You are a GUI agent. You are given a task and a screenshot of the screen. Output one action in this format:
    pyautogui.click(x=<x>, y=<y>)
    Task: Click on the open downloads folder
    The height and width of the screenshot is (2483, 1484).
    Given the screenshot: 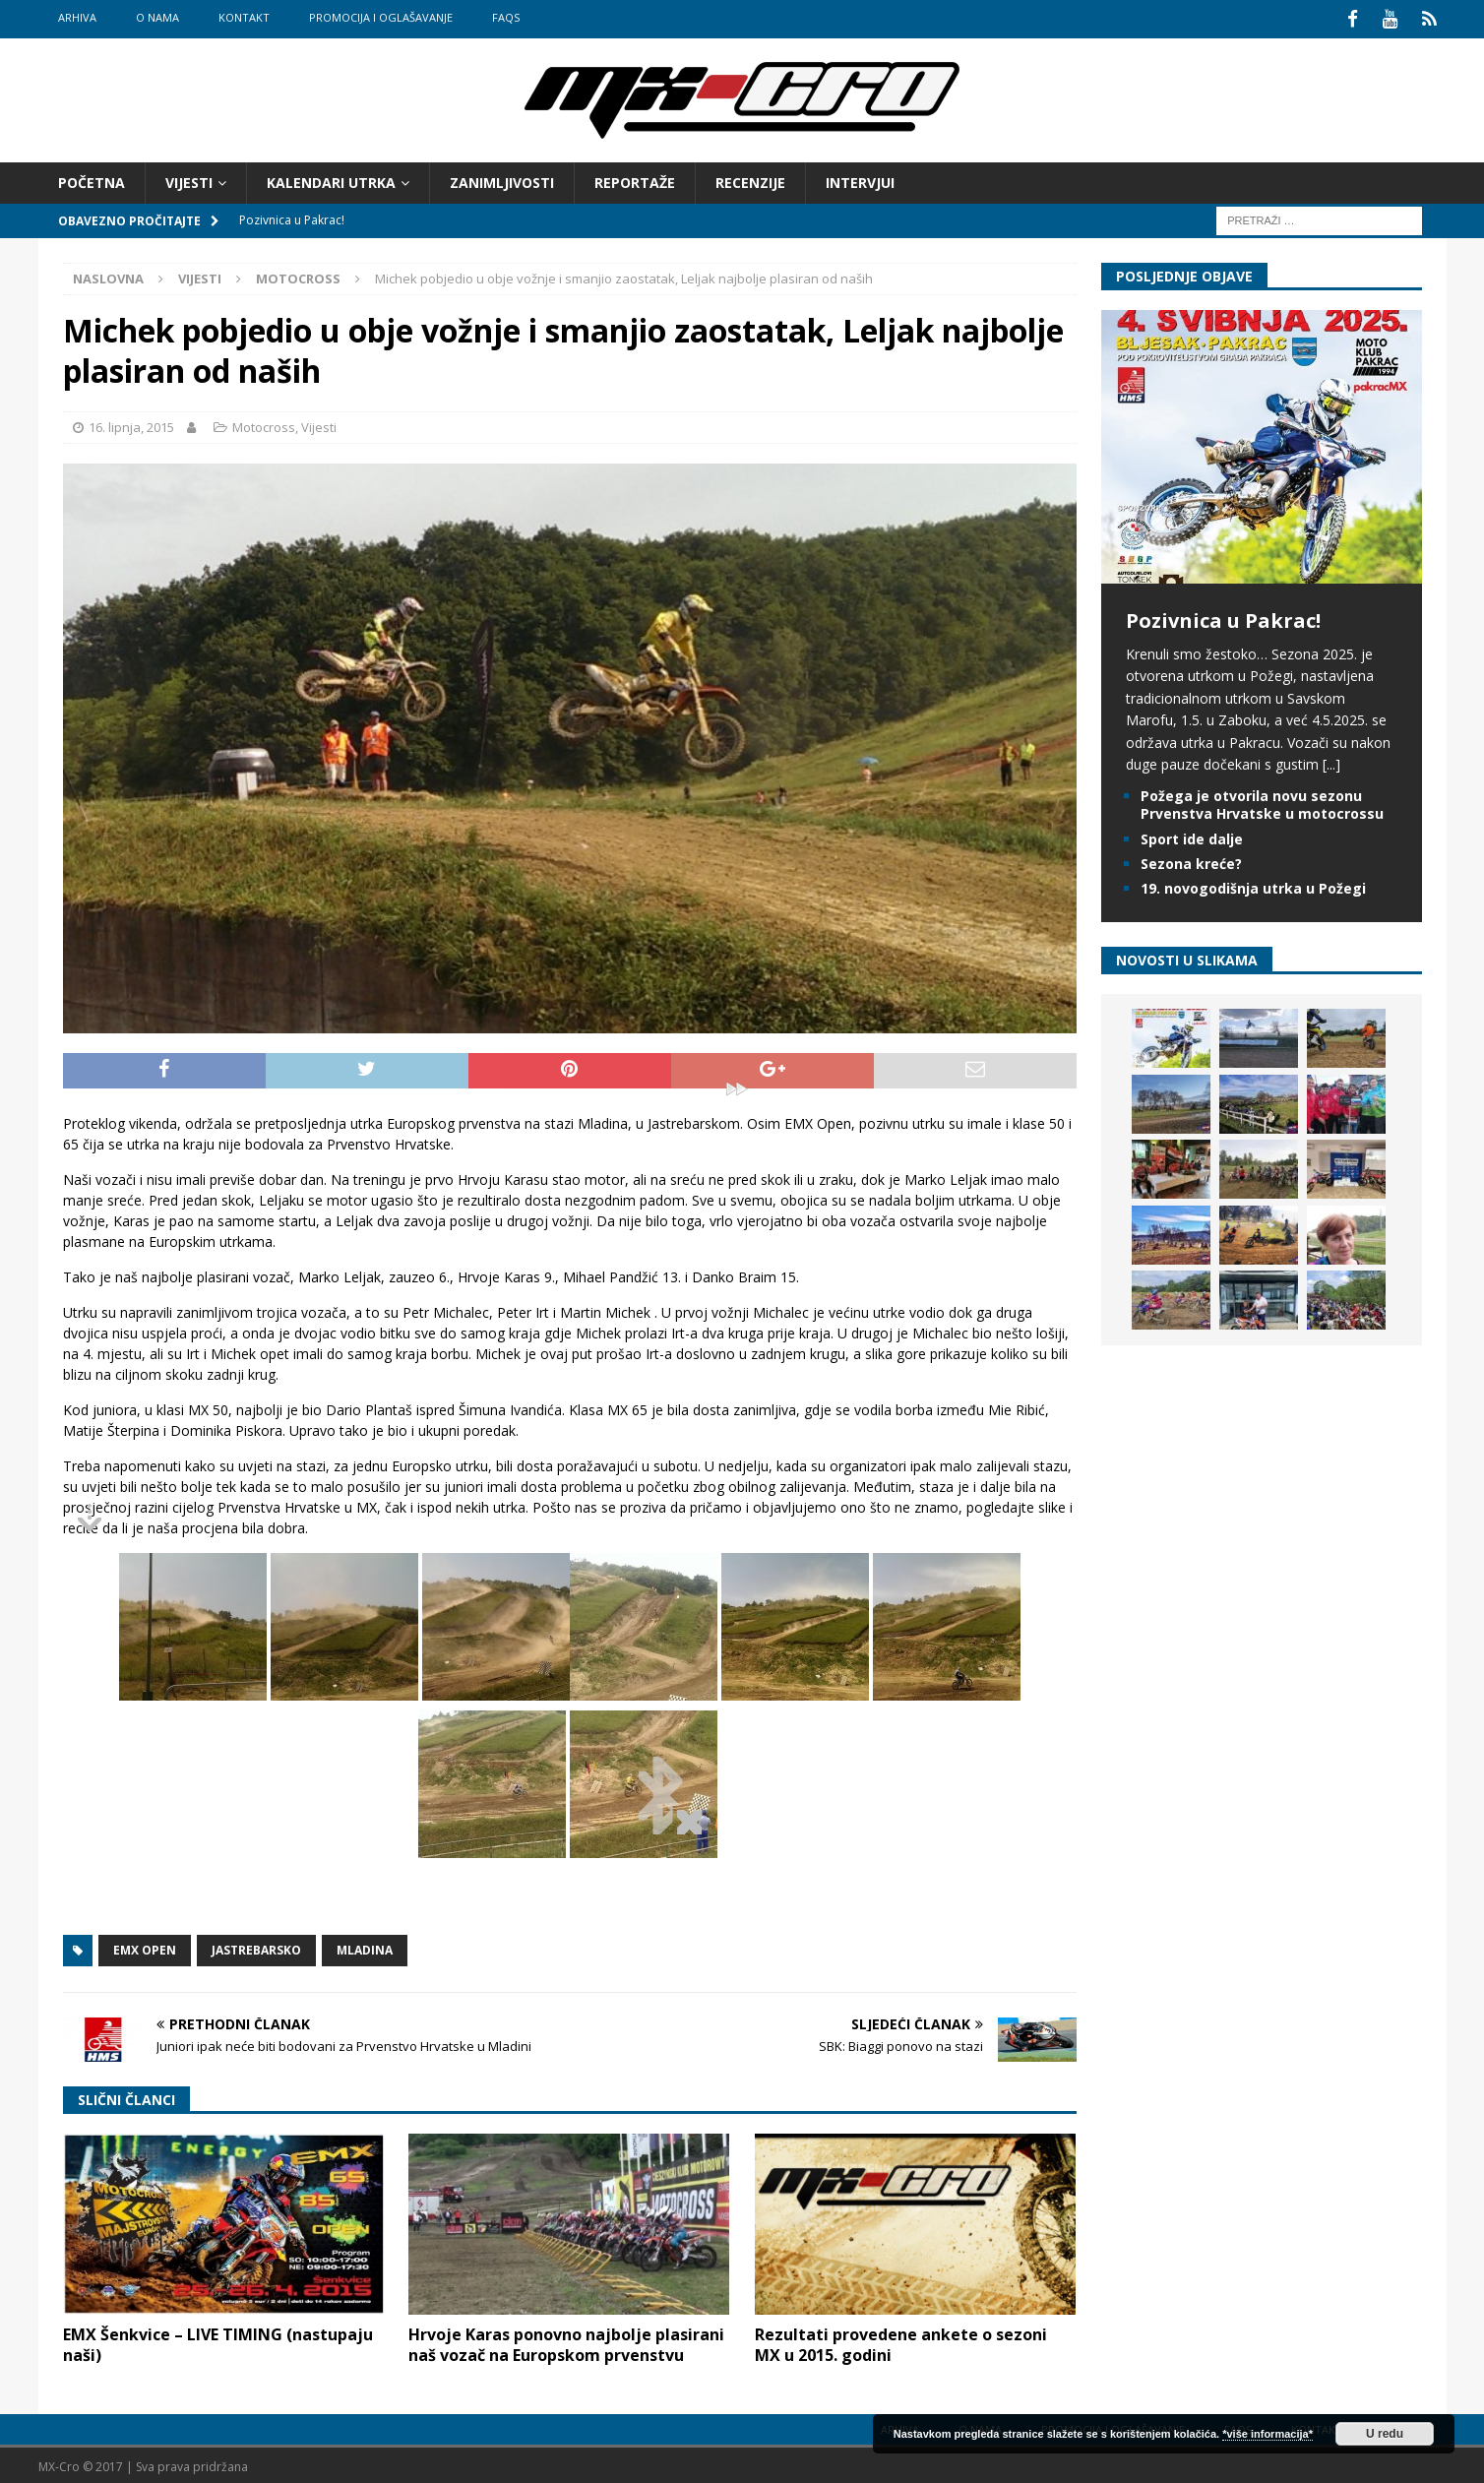 What is the action you would take?
    pyautogui.click(x=90, y=1518)
    